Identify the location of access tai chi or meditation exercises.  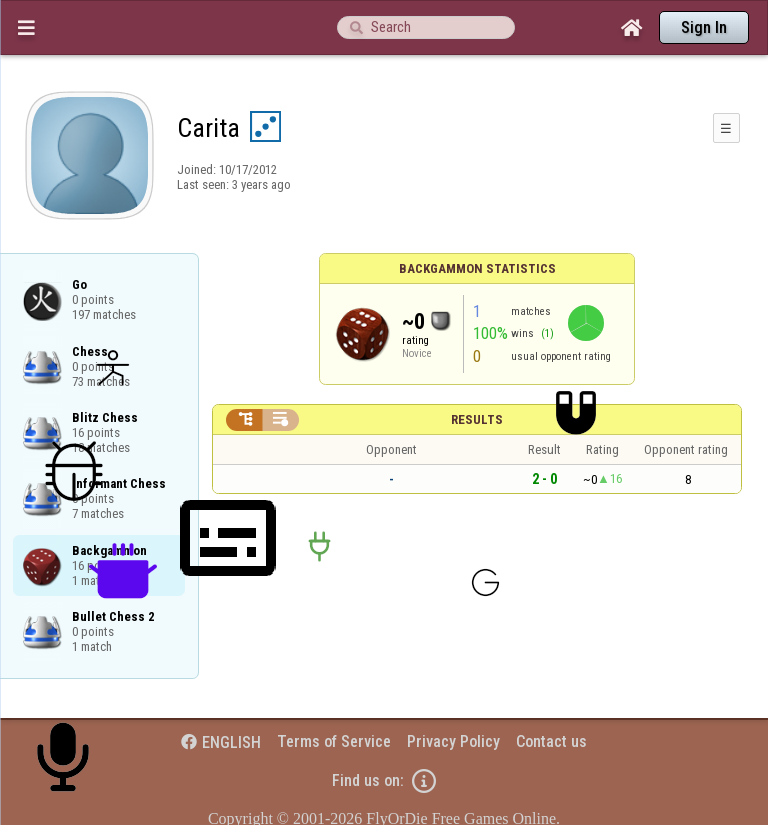
(113, 369).